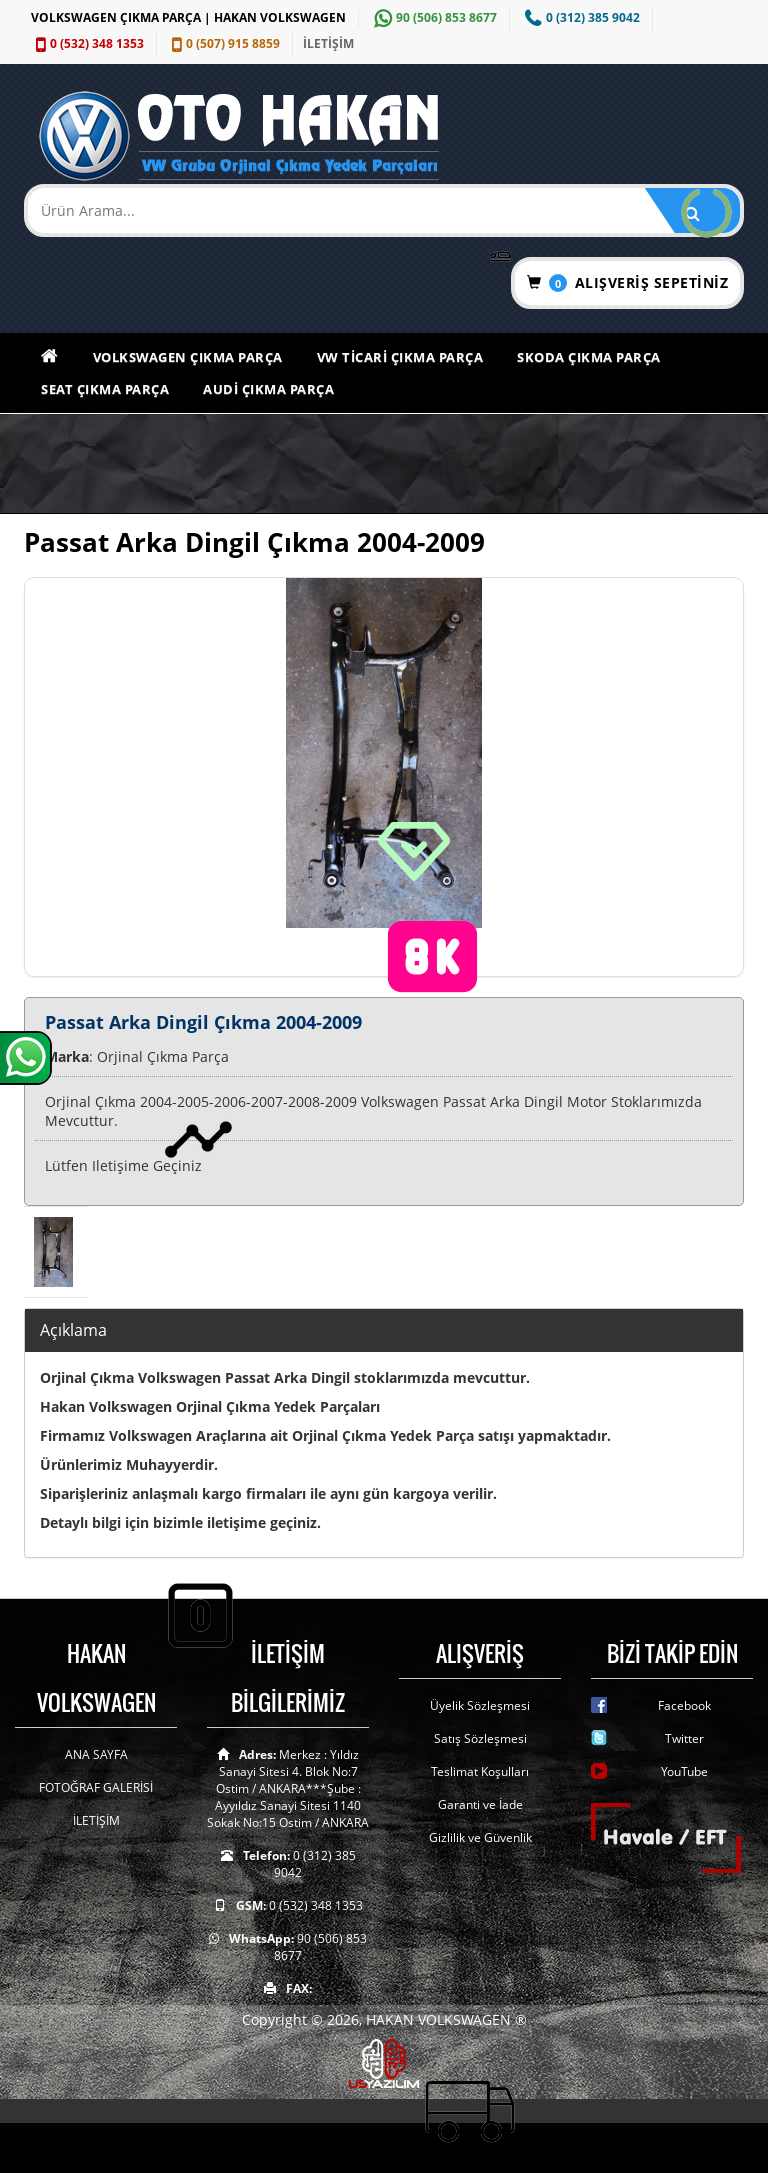 This screenshot has width=768, height=2173. Describe the element at coordinates (500, 256) in the screenshot. I see `view hotel or accommodation options` at that location.